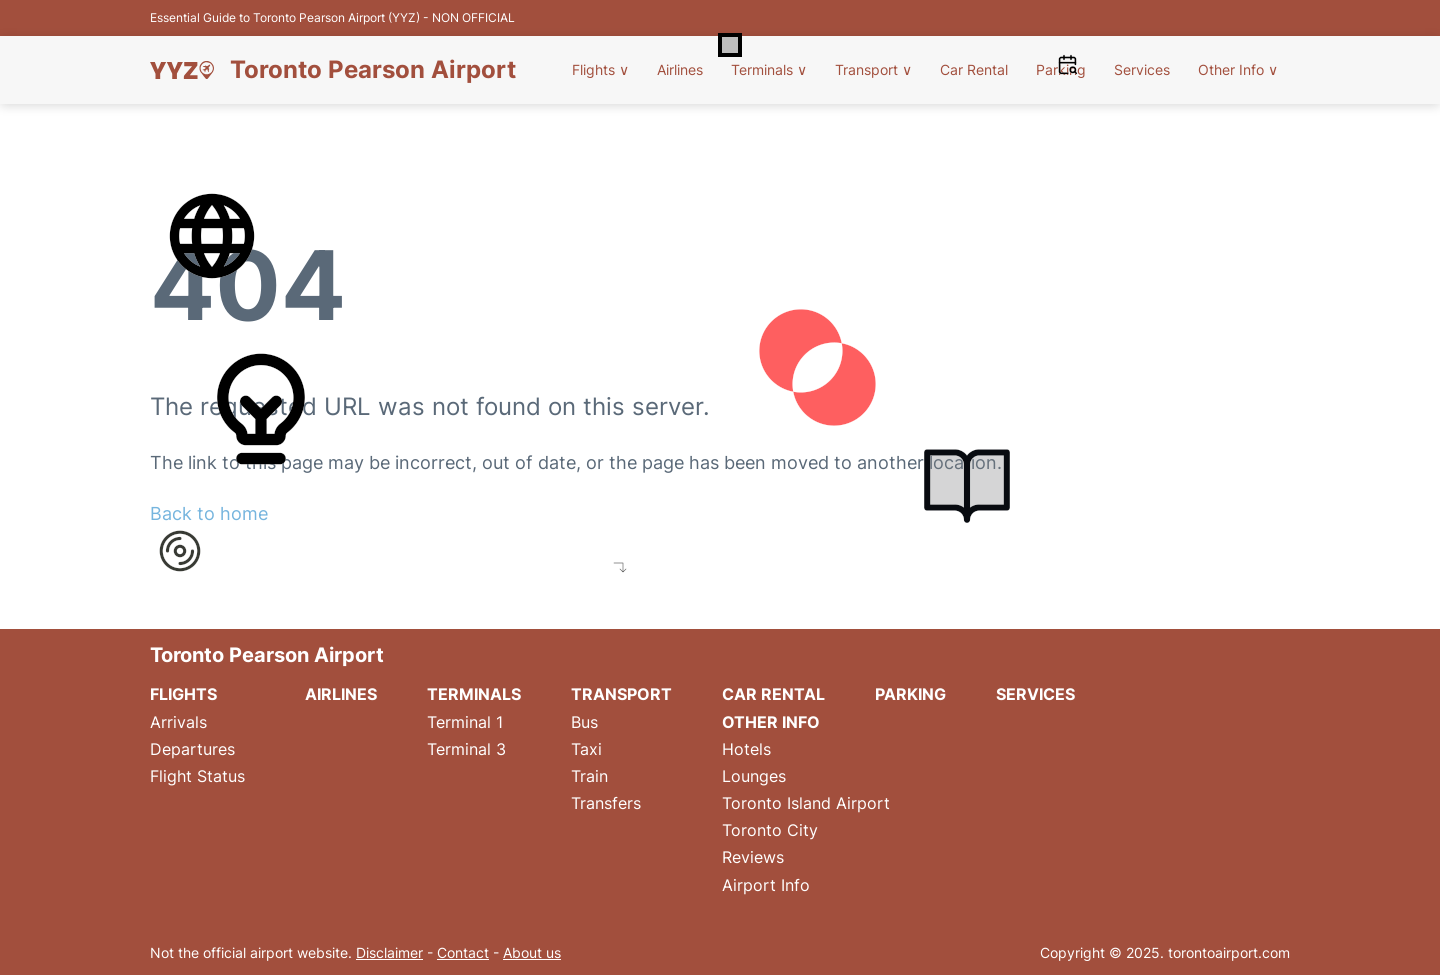  What do you see at coordinates (730, 45) in the screenshot?
I see `stop media playback` at bounding box center [730, 45].